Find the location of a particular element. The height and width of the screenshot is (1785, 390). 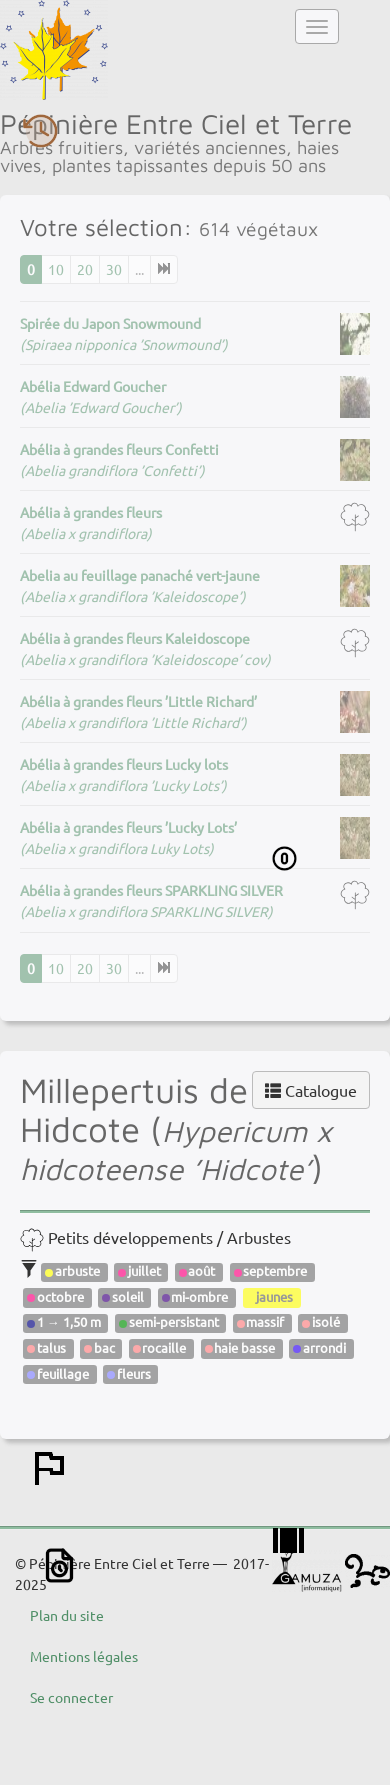

undo or revert to a previous state is located at coordinates (41, 131).